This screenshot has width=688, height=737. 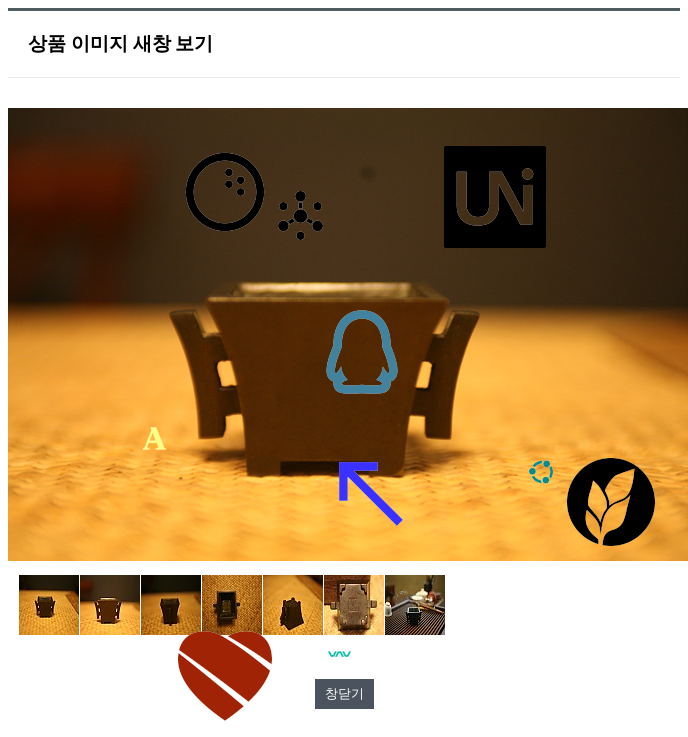 I want to click on link to academia.edu profile, so click(x=154, y=438).